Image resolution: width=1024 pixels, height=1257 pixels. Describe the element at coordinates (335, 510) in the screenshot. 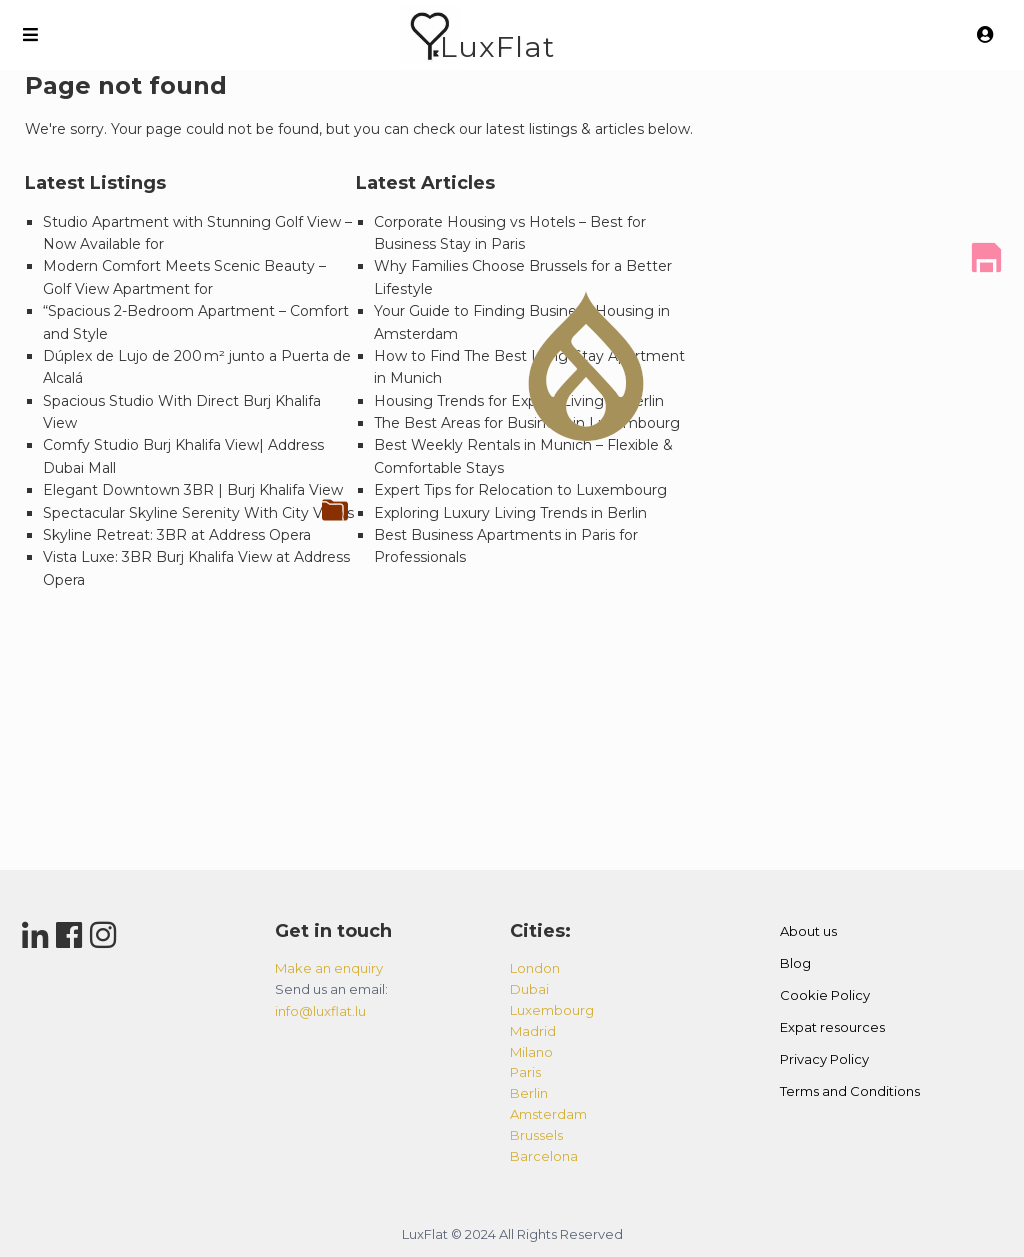

I see `open proton drive cloud storage` at that location.